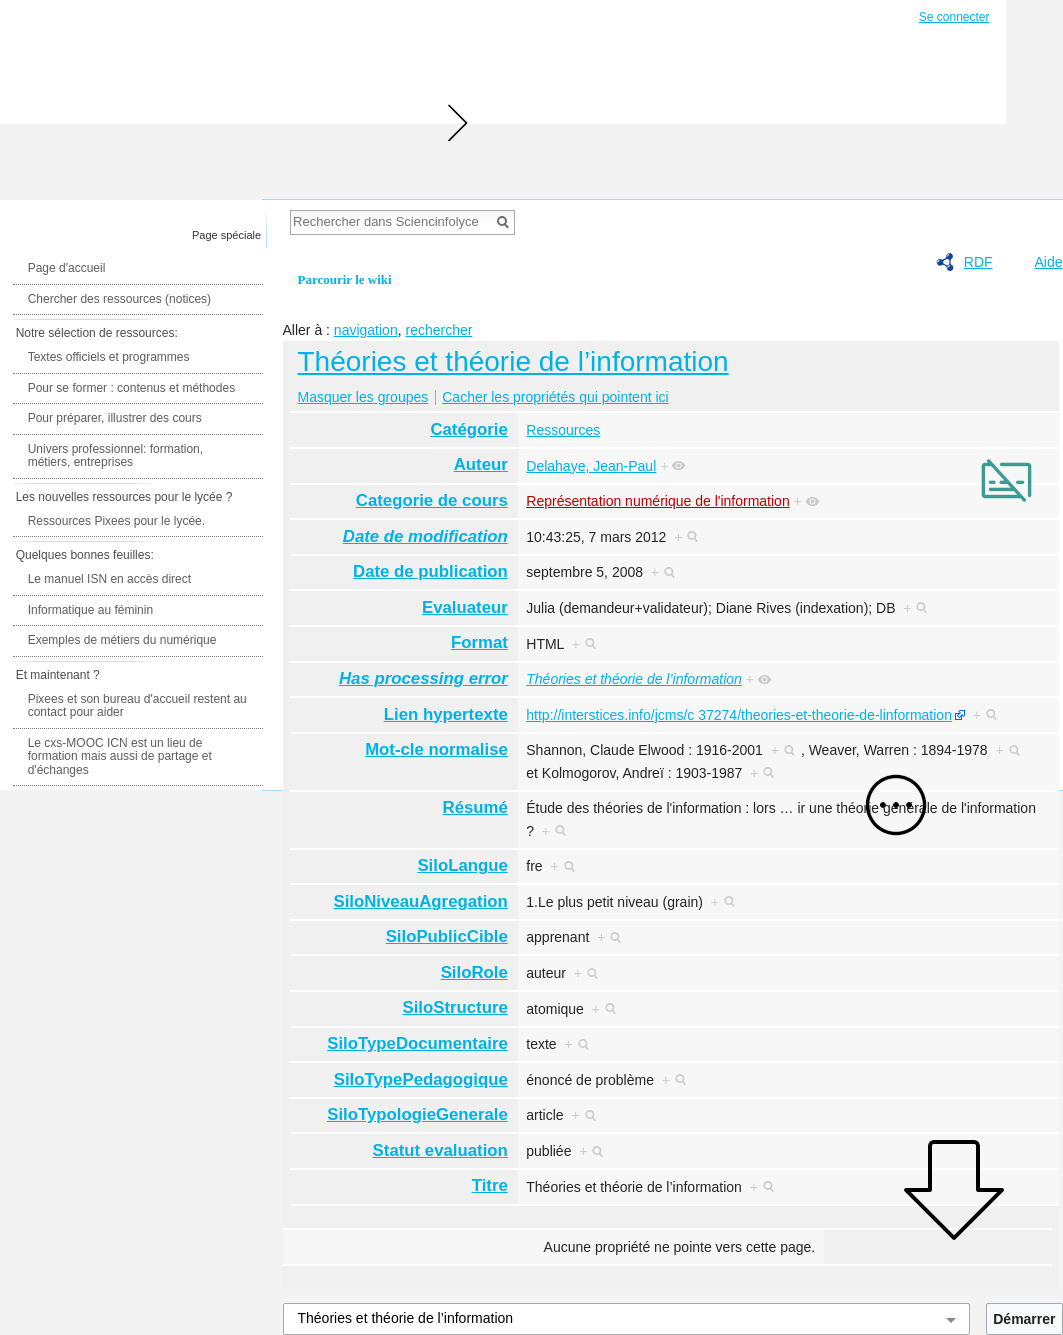 This screenshot has height=1335, width=1063. What do you see at coordinates (954, 1186) in the screenshot?
I see `download a file or content` at bounding box center [954, 1186].